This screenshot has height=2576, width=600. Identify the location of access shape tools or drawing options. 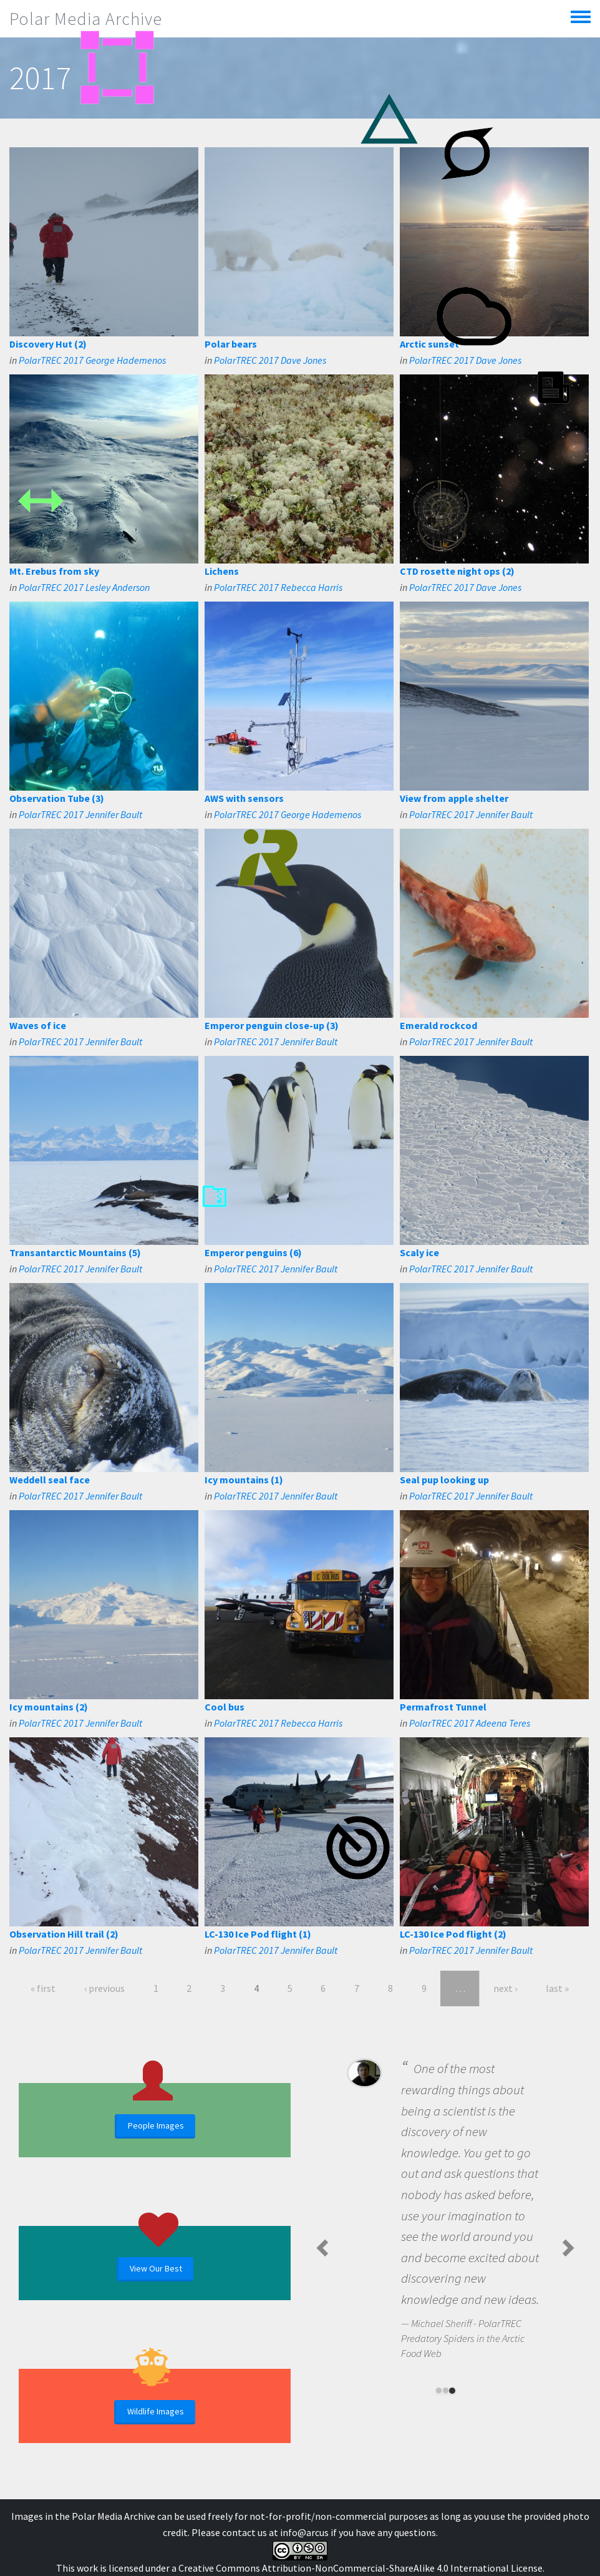
(117, 67).